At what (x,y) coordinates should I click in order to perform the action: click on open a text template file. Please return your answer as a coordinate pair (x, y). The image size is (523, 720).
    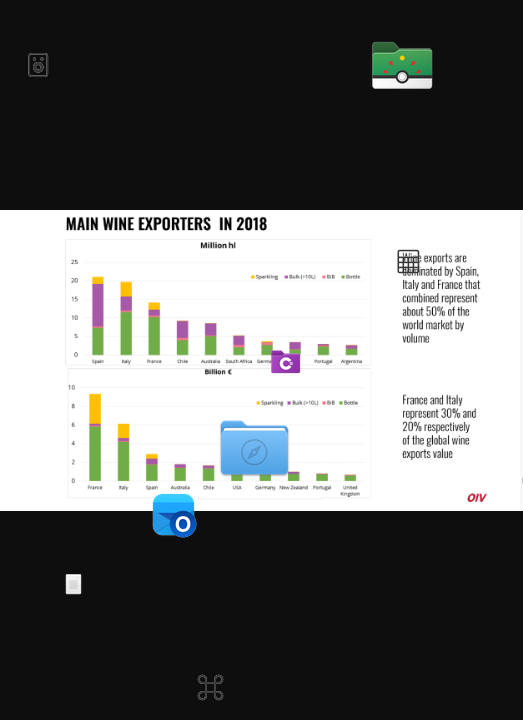
    Looking at the image, I should click on (73, 584).